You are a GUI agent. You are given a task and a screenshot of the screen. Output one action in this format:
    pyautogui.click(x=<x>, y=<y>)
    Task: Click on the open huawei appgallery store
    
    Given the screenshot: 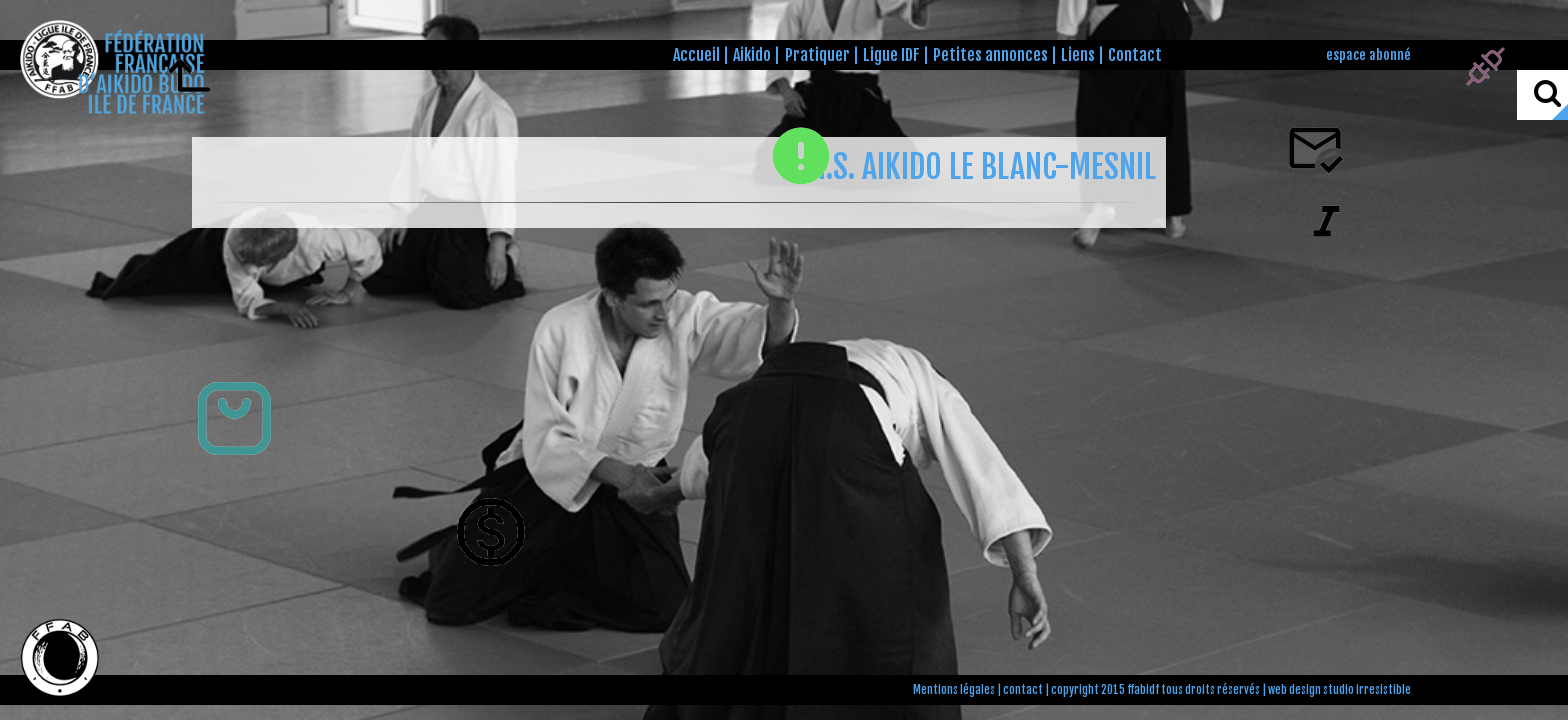 What is the action you would take?
    pyautogui.click(x=234, y=418)
    